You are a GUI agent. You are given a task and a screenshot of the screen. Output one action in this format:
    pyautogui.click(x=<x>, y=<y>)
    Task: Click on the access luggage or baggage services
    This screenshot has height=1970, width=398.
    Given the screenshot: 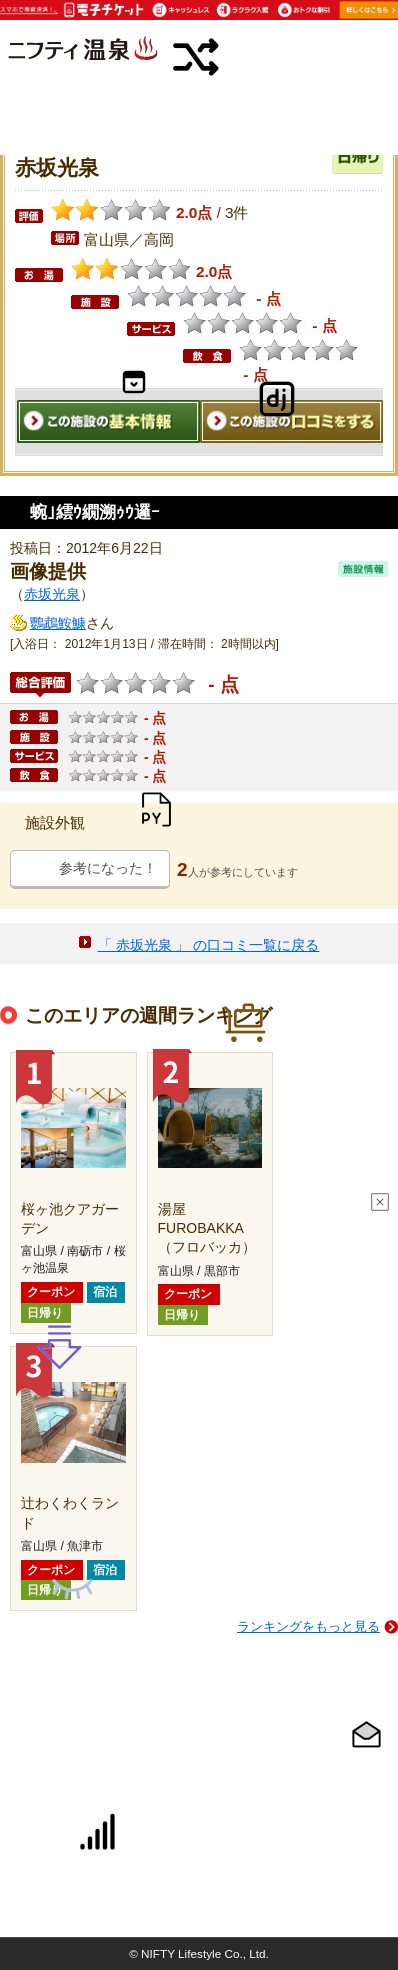 What is the action you would take?
    pyautogui.click(x=244, y=1022)
    